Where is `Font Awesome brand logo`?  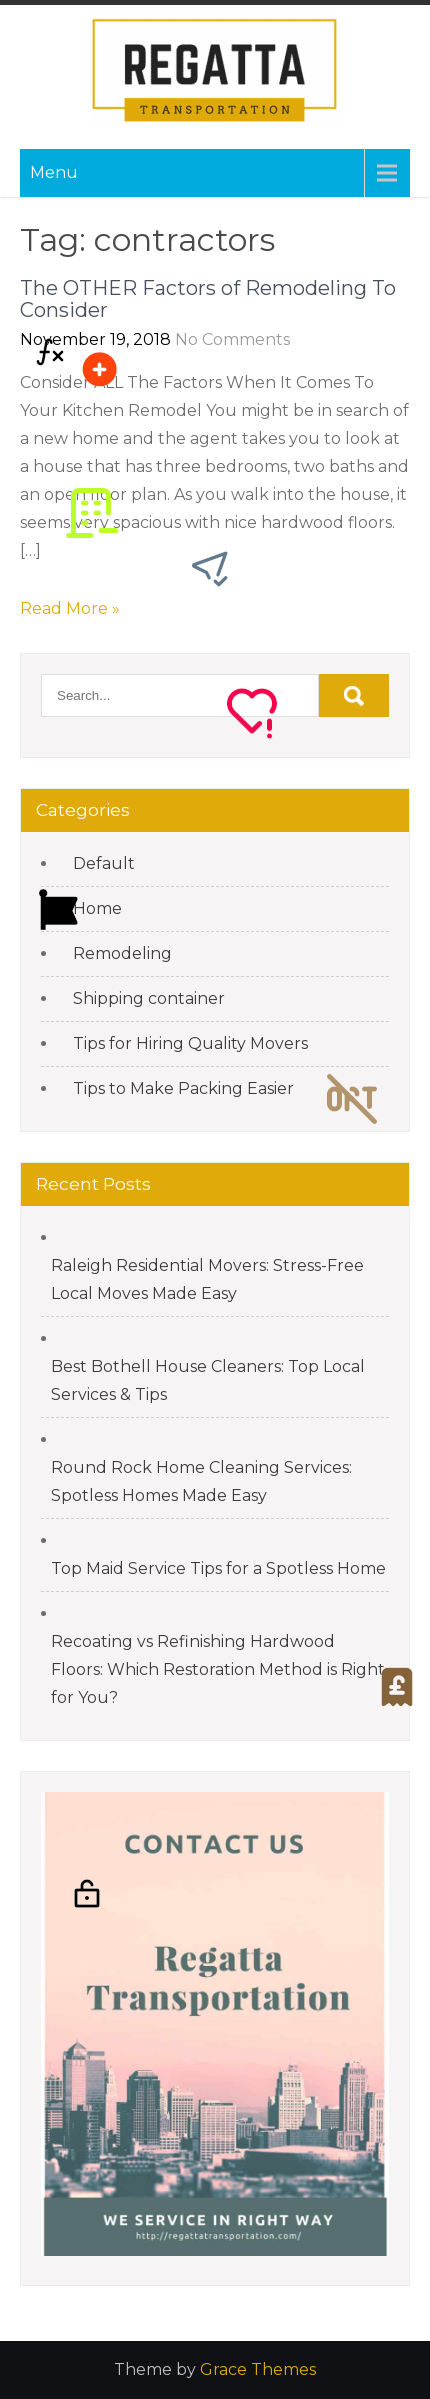 Font Awesome brand logo is located at coordinates (58, 909).